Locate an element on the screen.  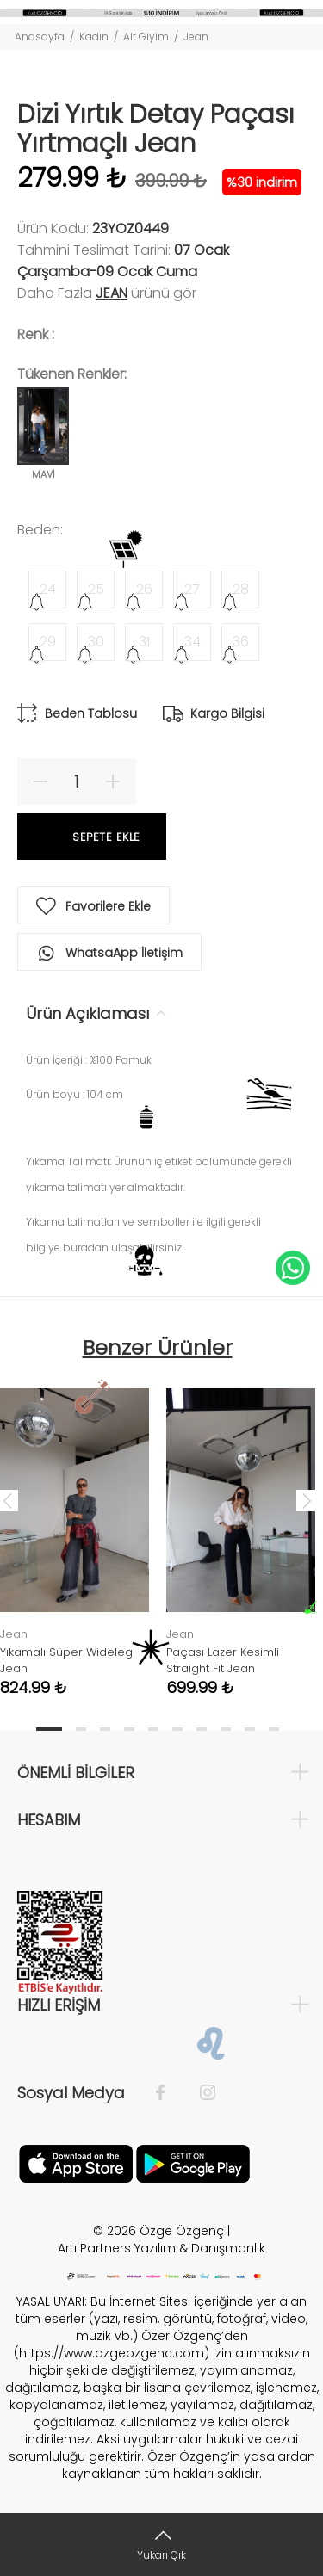
activate laser or beam attack is located at coordinates (151, 1647).